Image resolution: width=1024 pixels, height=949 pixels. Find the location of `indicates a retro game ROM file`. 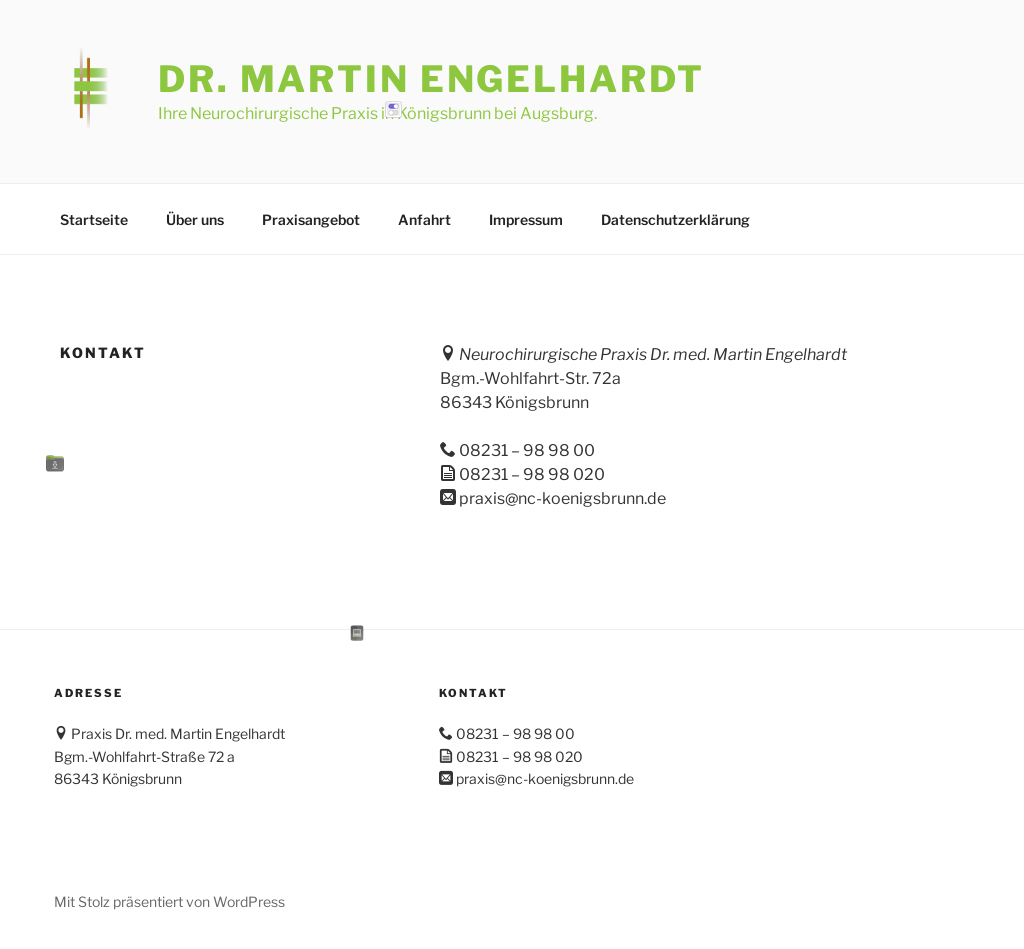

indicates a retro game ROM file is located at coordinates (357, 633).